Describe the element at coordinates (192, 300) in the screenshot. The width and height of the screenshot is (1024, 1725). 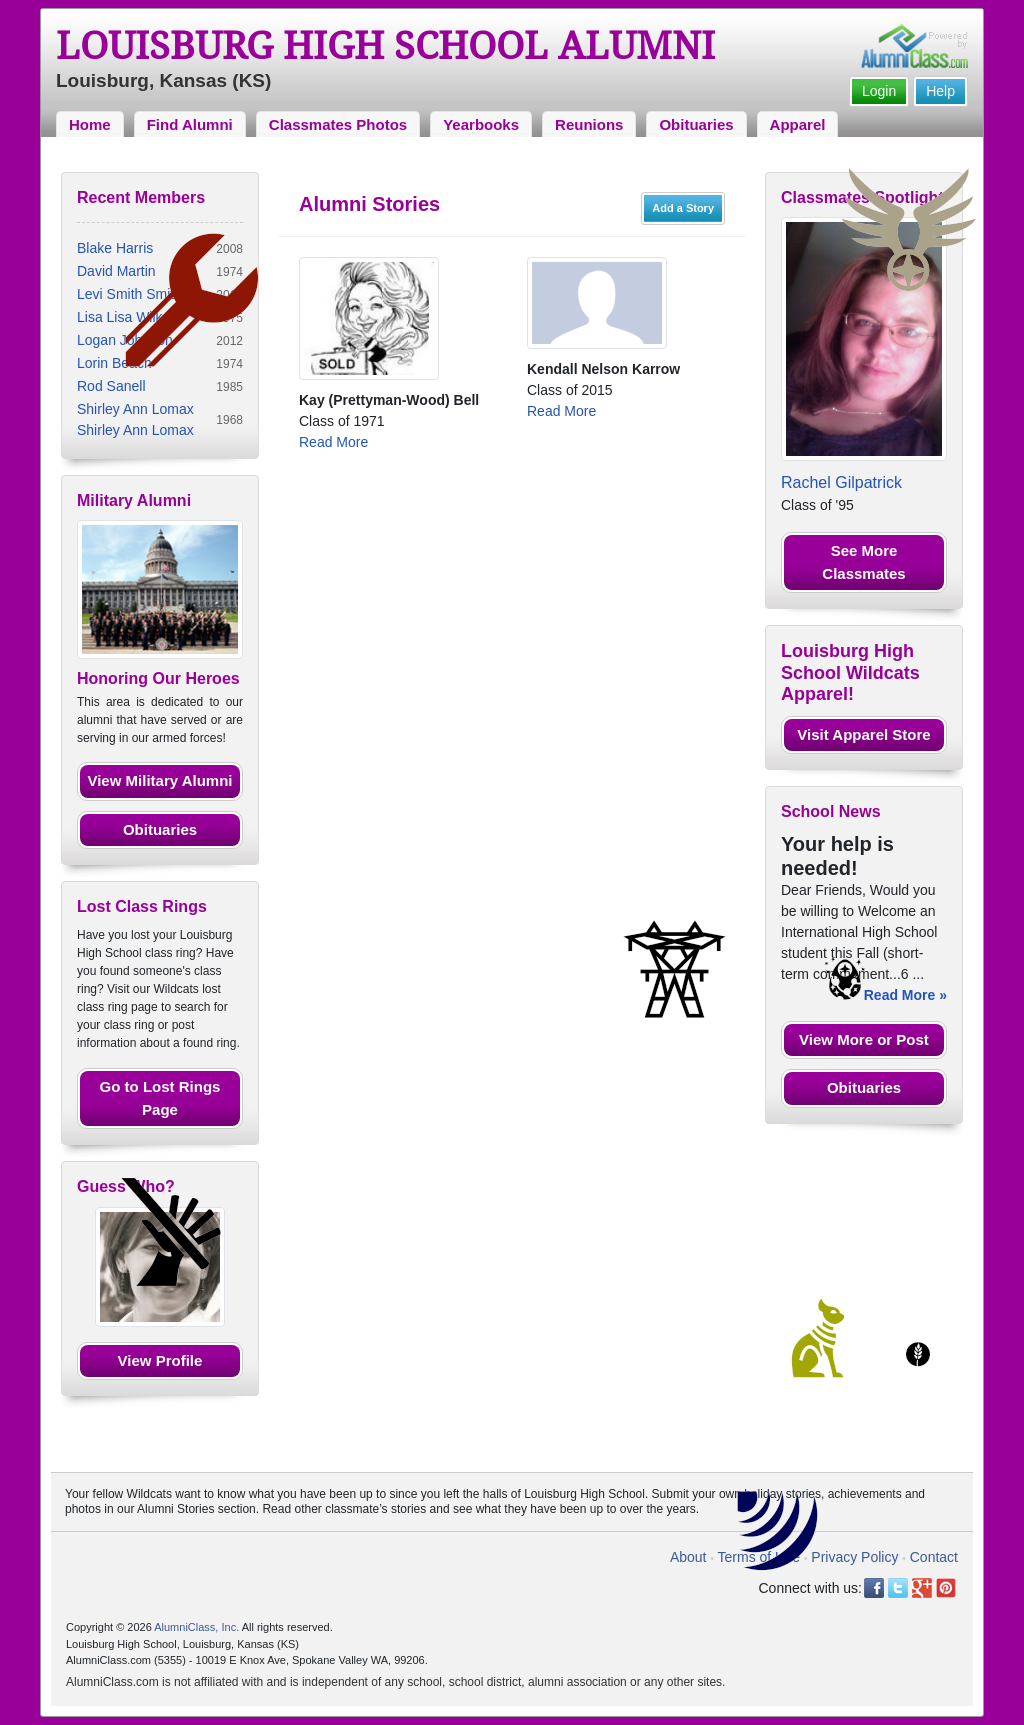
I see `access settings or configuration options` at that location.